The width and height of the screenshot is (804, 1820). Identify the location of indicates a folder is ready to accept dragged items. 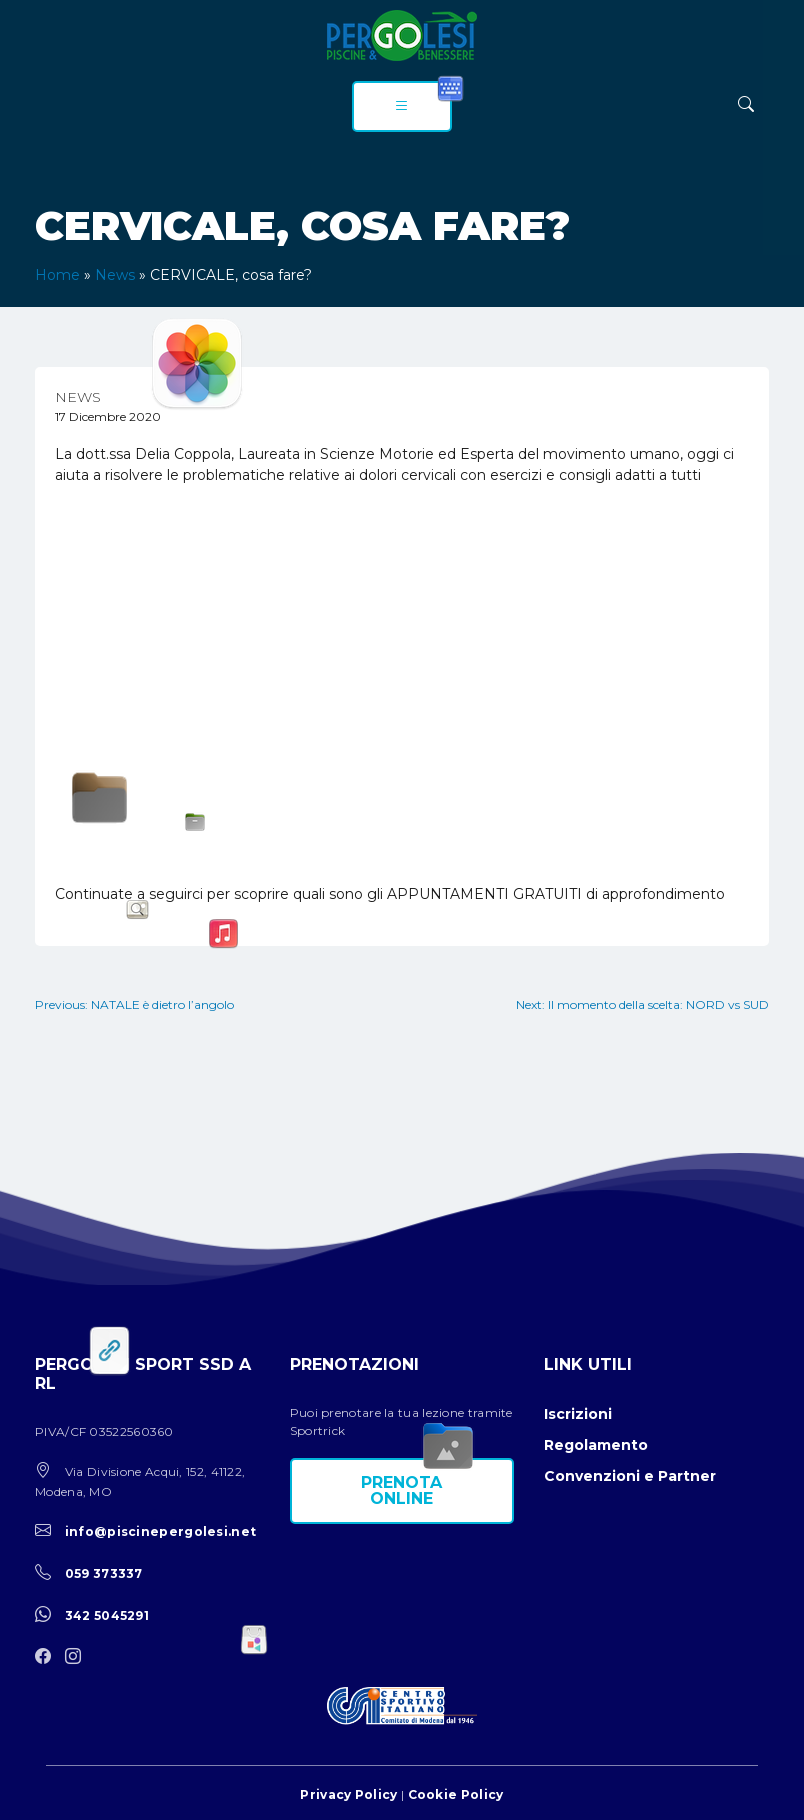
(99, 797).